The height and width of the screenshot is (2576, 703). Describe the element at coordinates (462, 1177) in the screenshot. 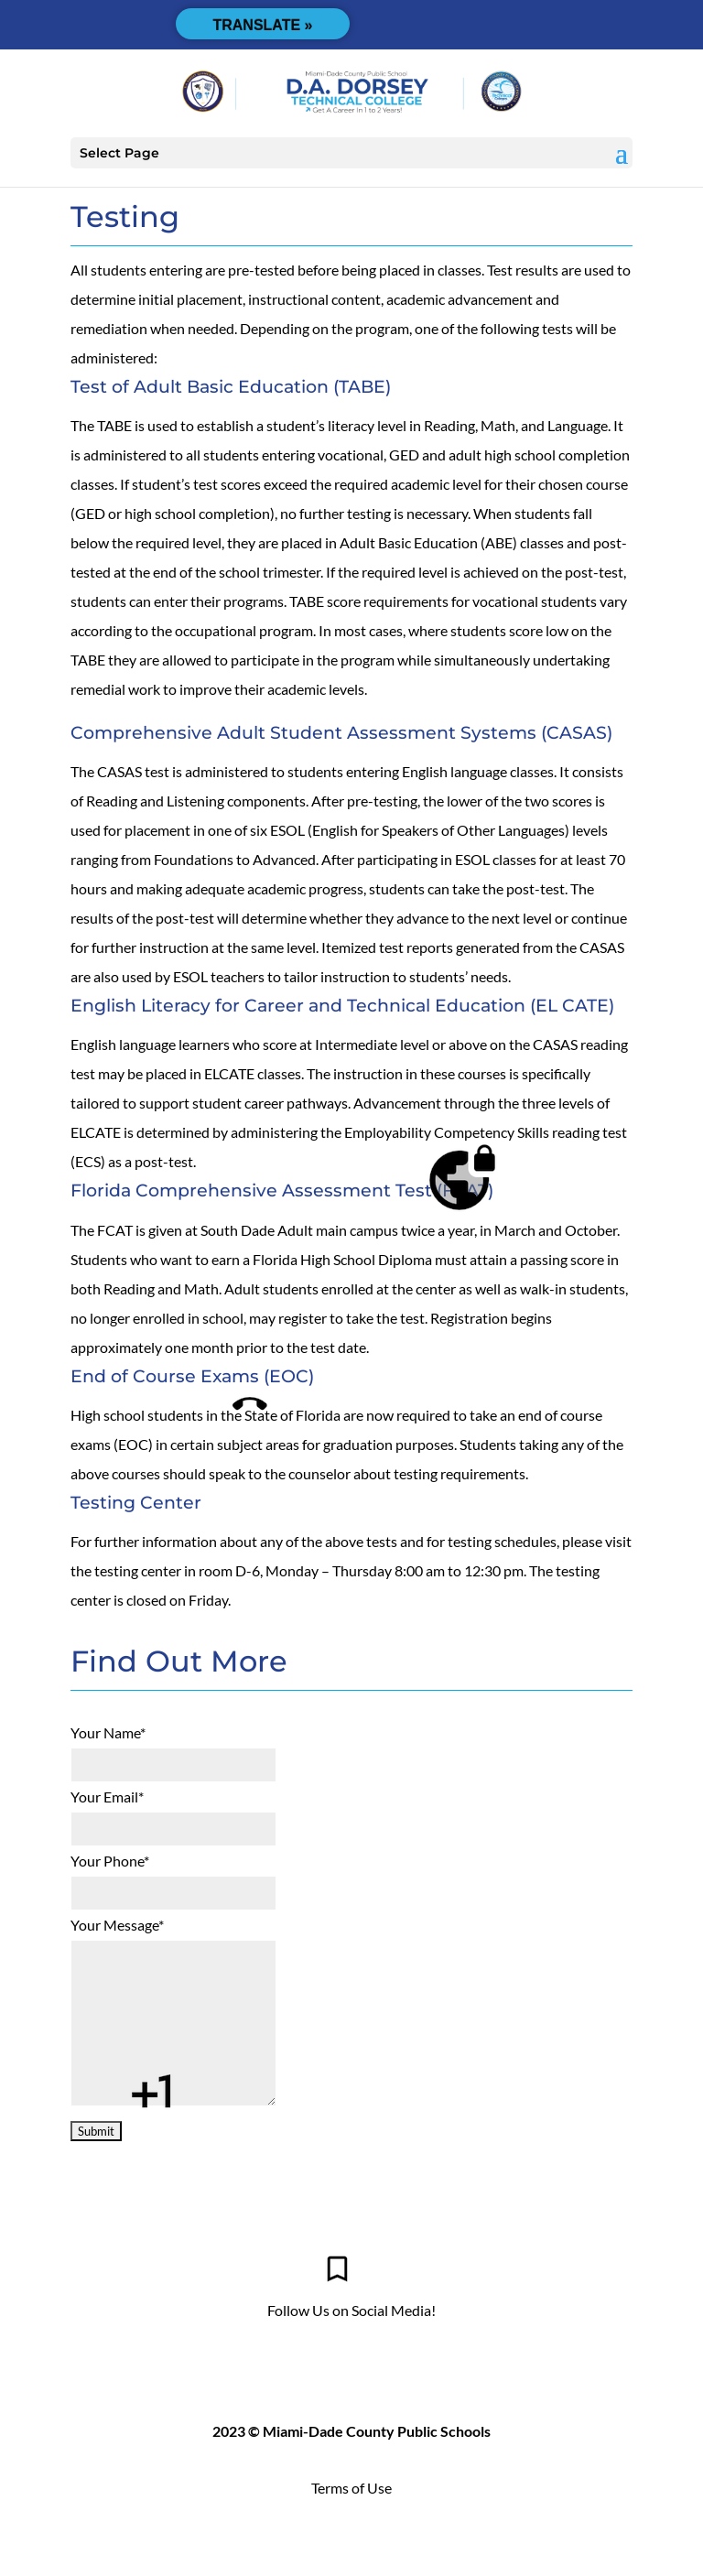

I see `indicates active VPN connection` at that location.